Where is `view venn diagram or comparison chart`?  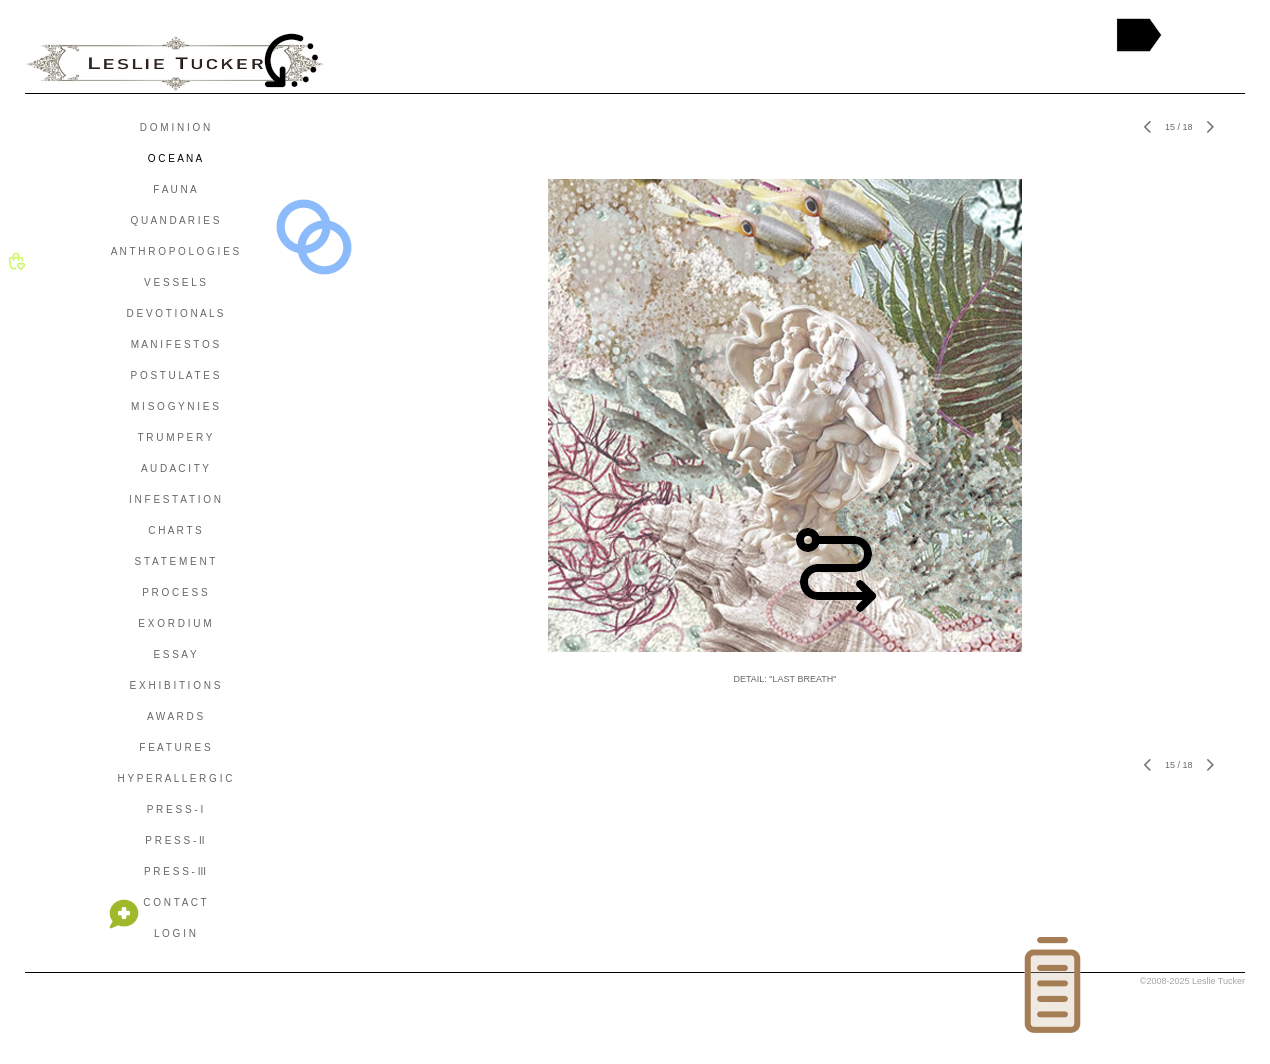 view venn diagram or comparison chart is located at coordinates (314, 237).